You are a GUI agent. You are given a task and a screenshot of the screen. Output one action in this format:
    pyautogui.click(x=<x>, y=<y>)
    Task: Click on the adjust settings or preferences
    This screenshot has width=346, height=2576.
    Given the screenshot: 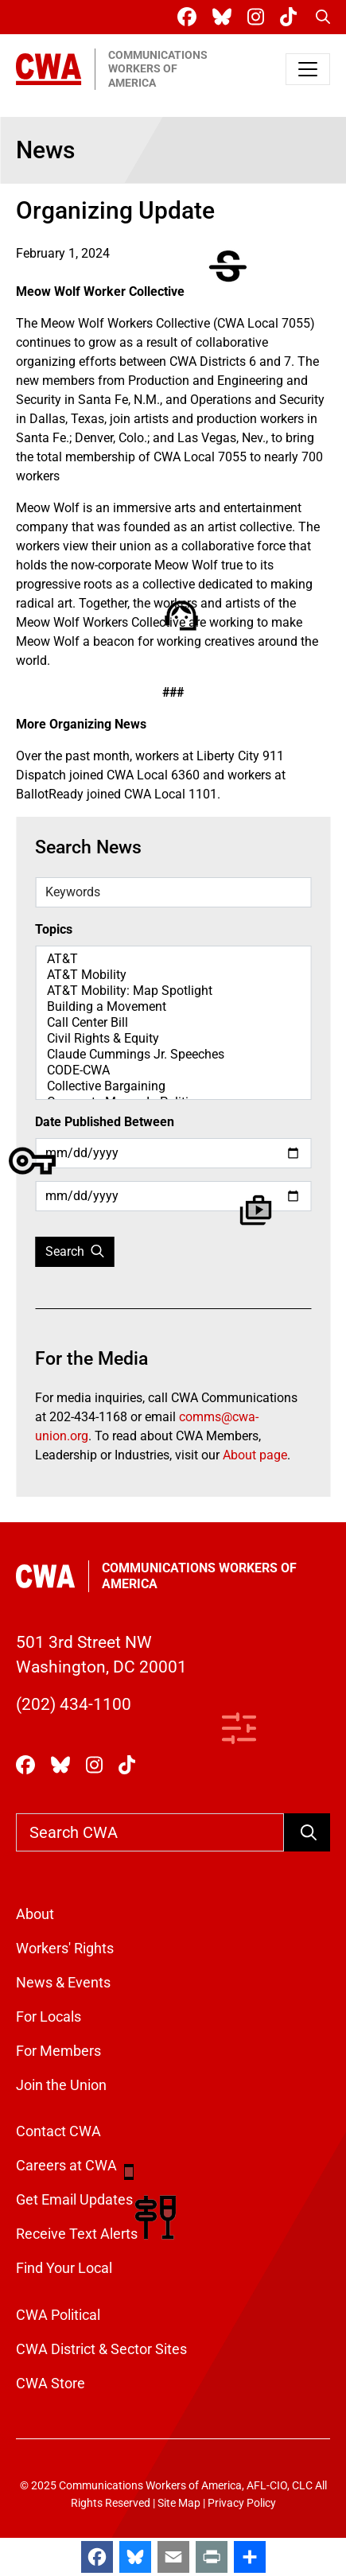 What is the action you would take?
    pyautogui.click(x=239, y=1727)
    